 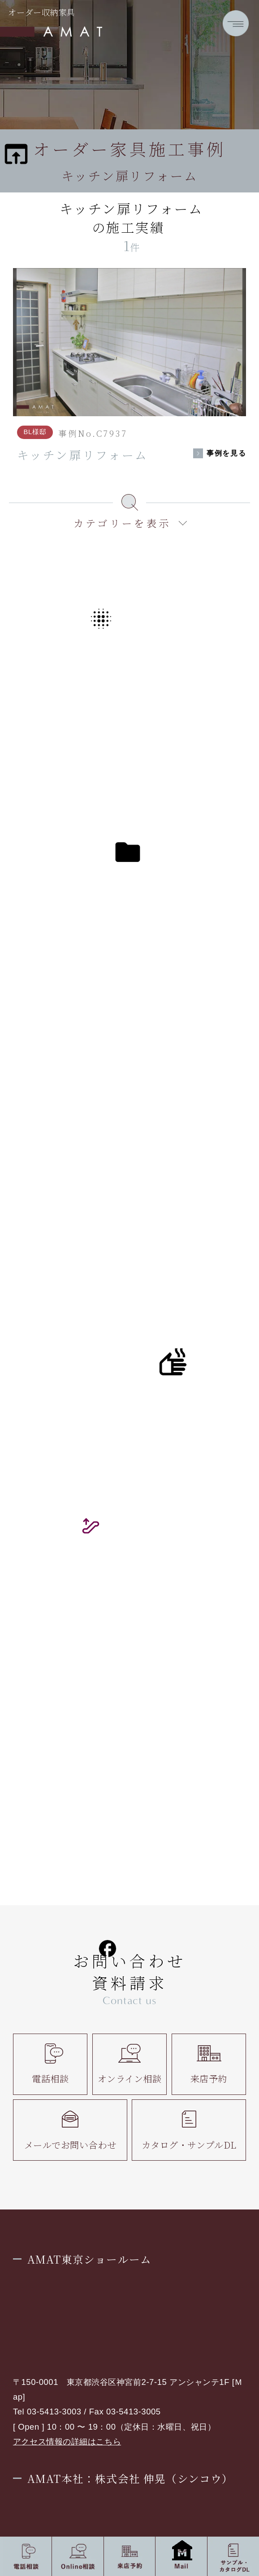 What do you see at coordinates (16, 154) in the screenshot?
I see `open link in browser` at bounding box center [16, 154].